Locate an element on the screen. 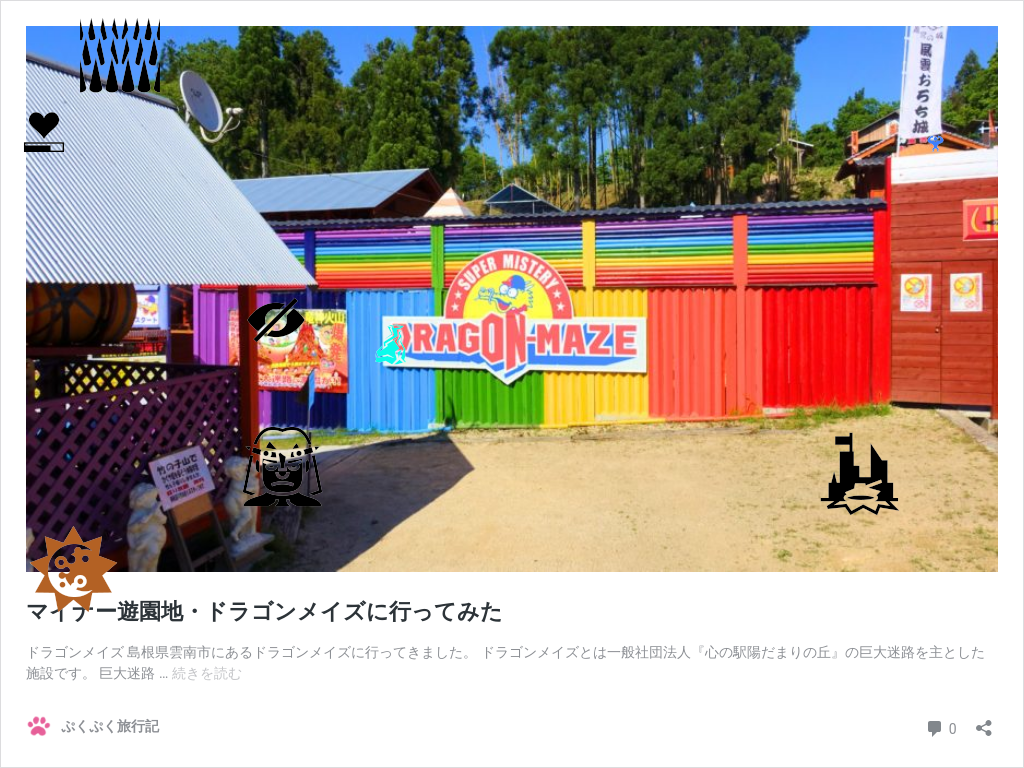  select barbarian character class is located at coordinates (282, 466).